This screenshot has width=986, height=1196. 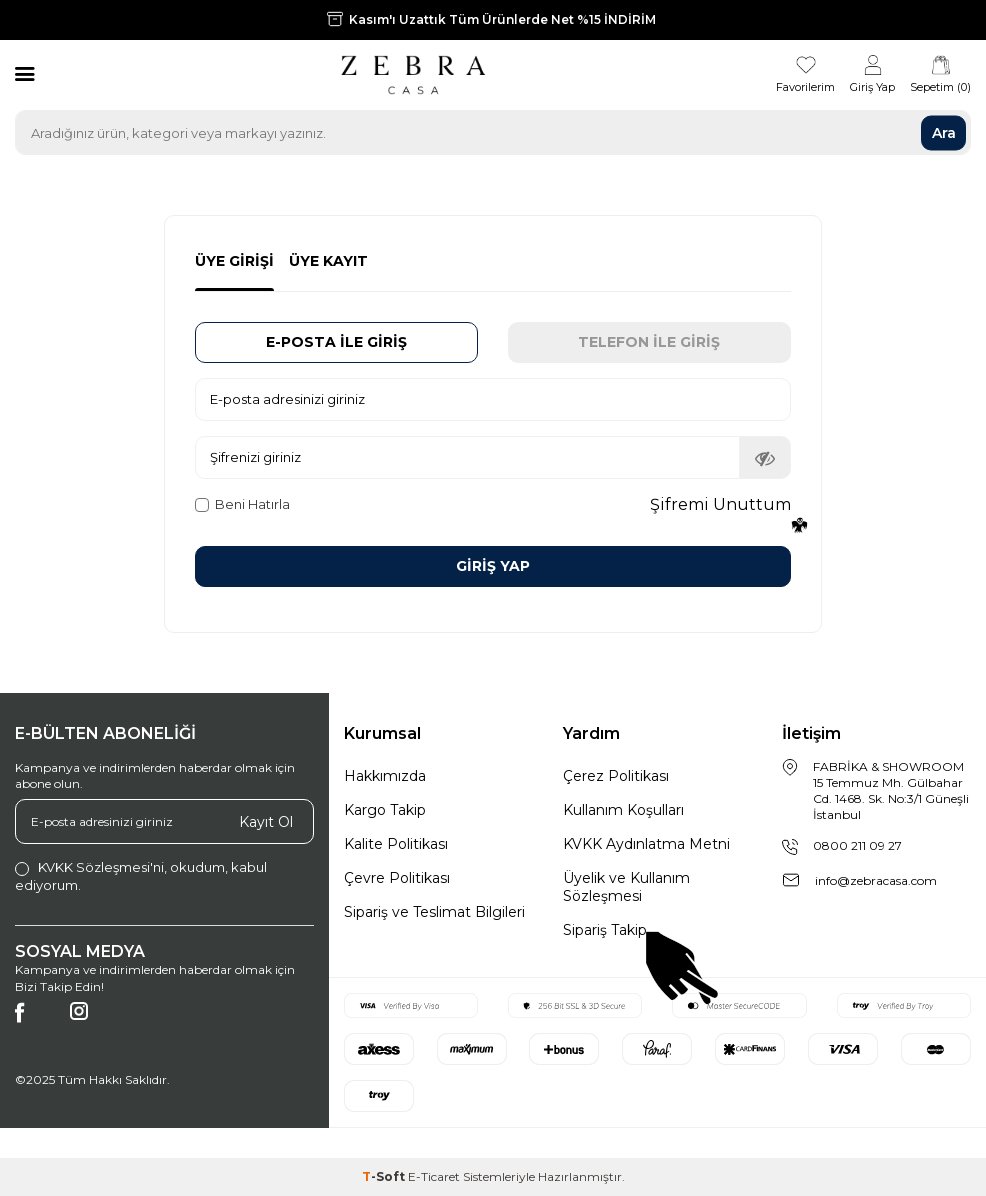 I want to click on indicates hoping for luck or a positive outcome, so click(x=682, y=968).